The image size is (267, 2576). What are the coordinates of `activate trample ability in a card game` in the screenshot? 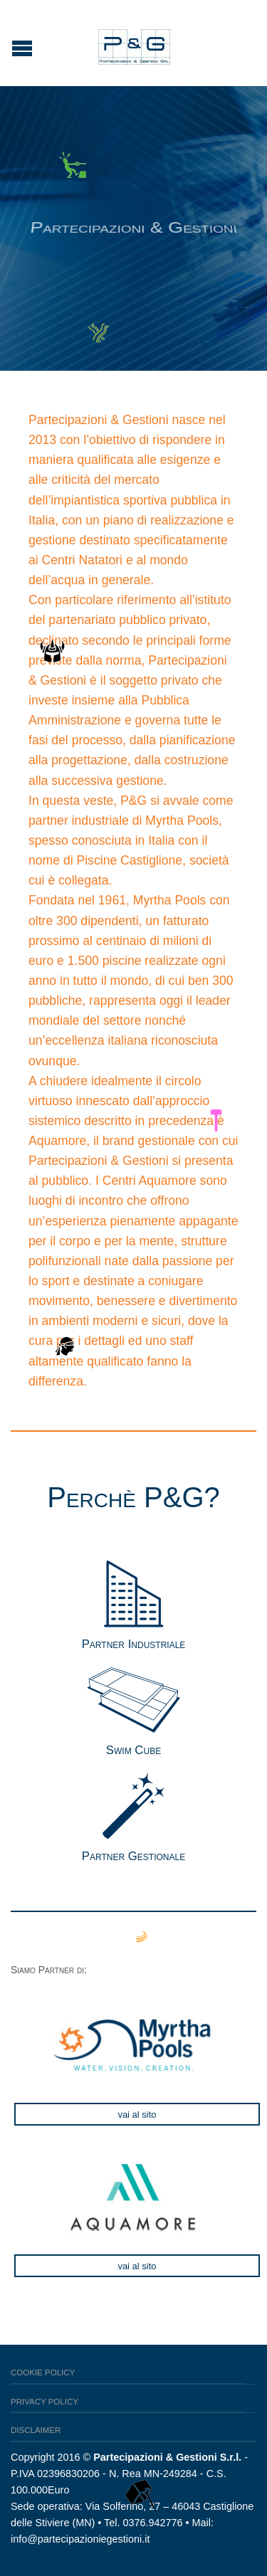 It's located at (216, 1120).